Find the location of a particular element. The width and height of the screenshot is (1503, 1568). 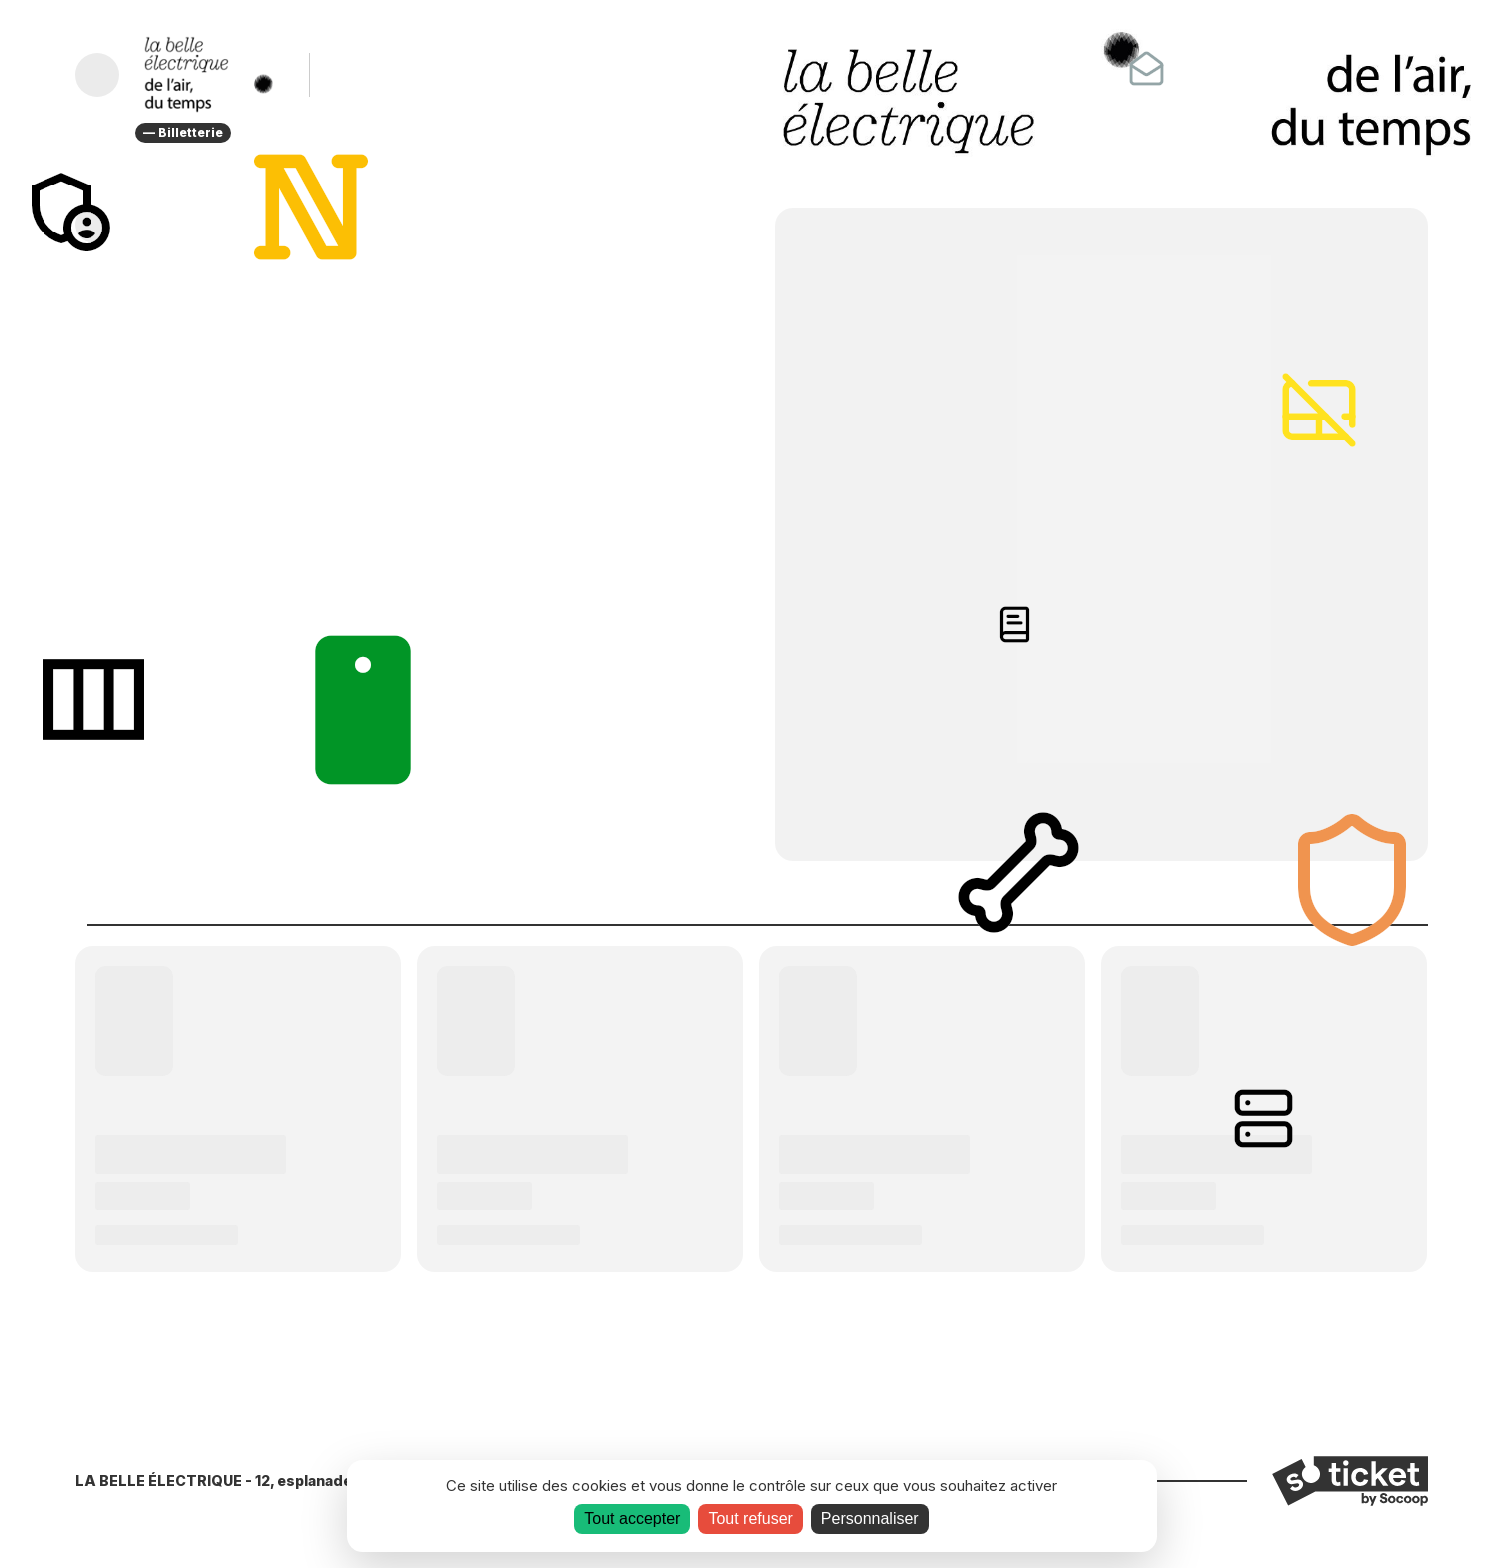

view an opened or read email message is located at coordinates (1146, 68).